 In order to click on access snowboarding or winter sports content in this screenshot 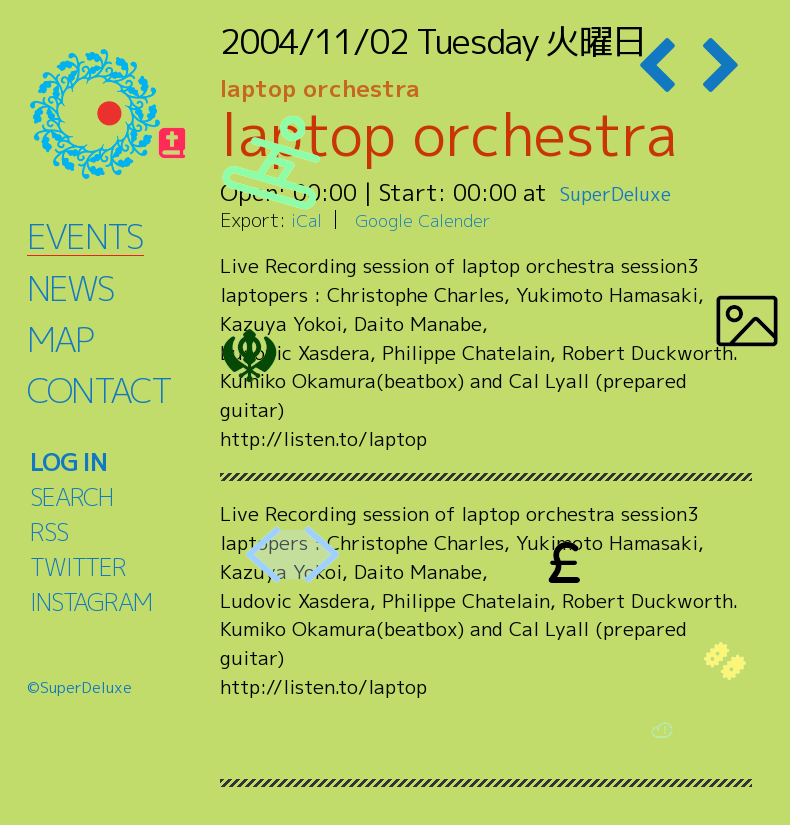, I will do `click(276, 162)`.